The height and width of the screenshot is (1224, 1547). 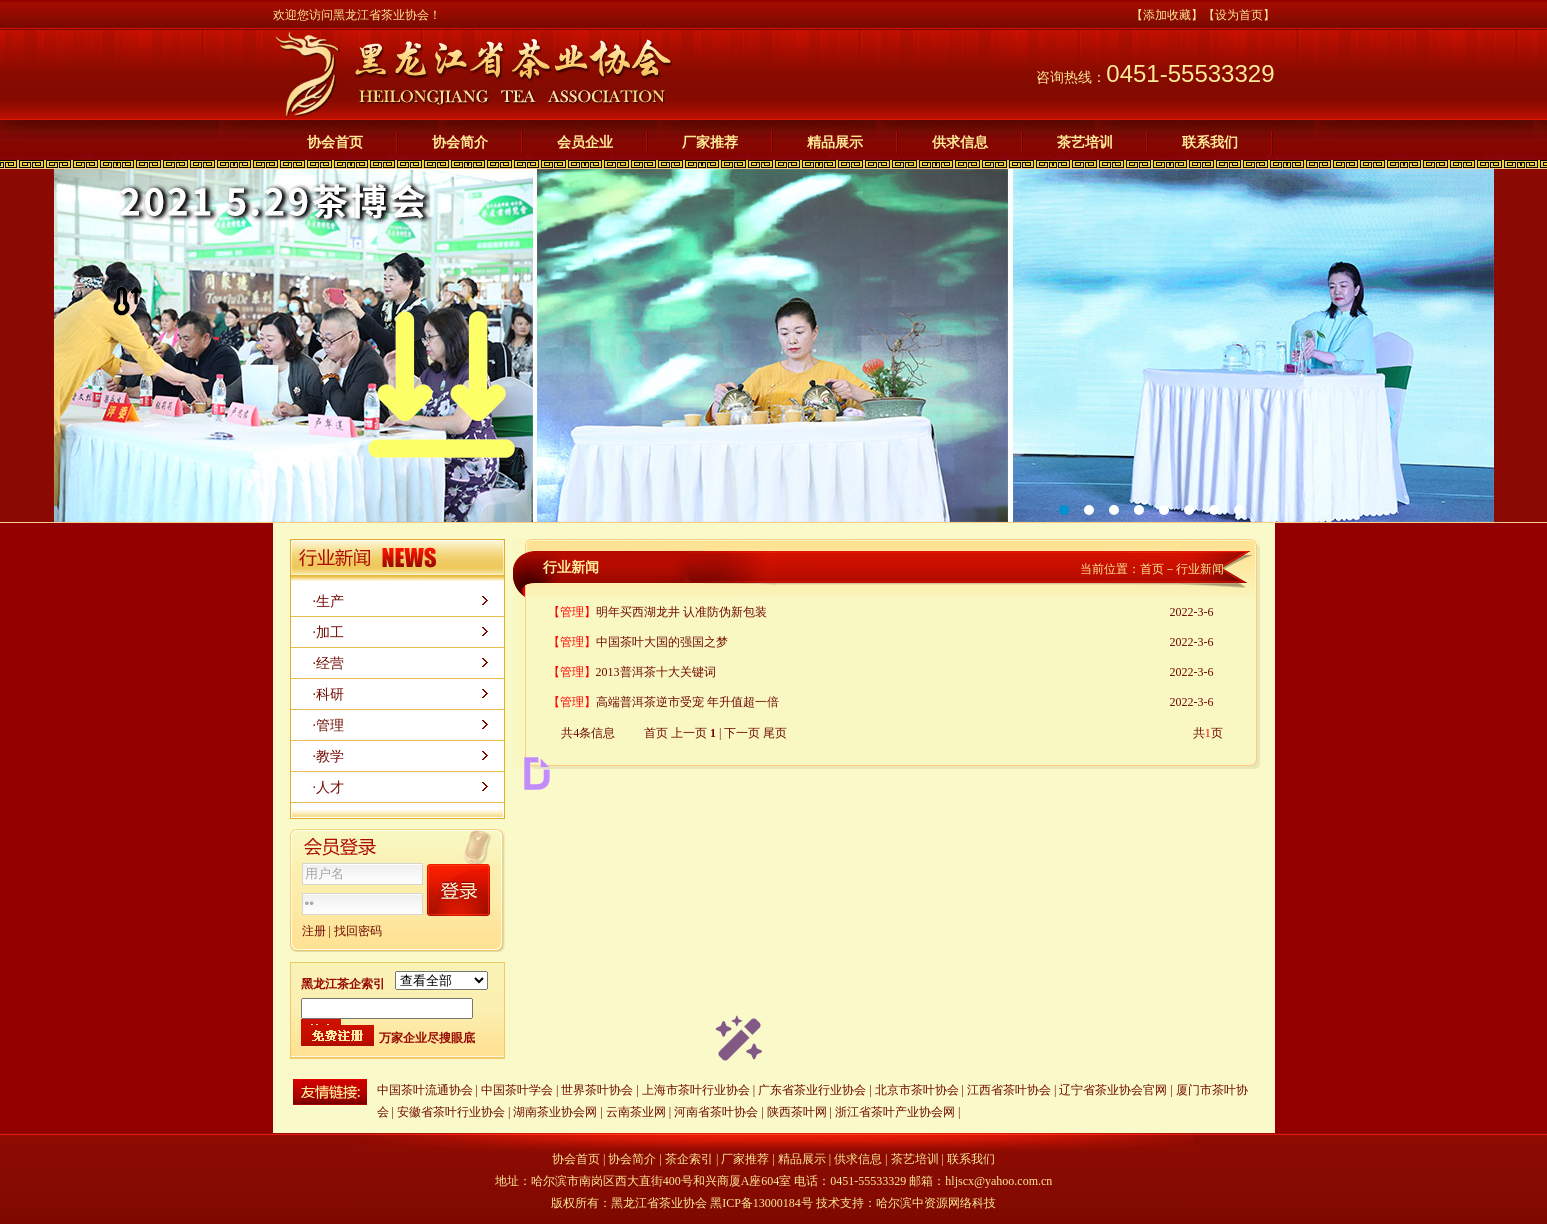 What do you see at coordinates (739, 1039) in the screenshot?
I see `apply automatic enhancements or effects` at bounding box center [739, 1039].